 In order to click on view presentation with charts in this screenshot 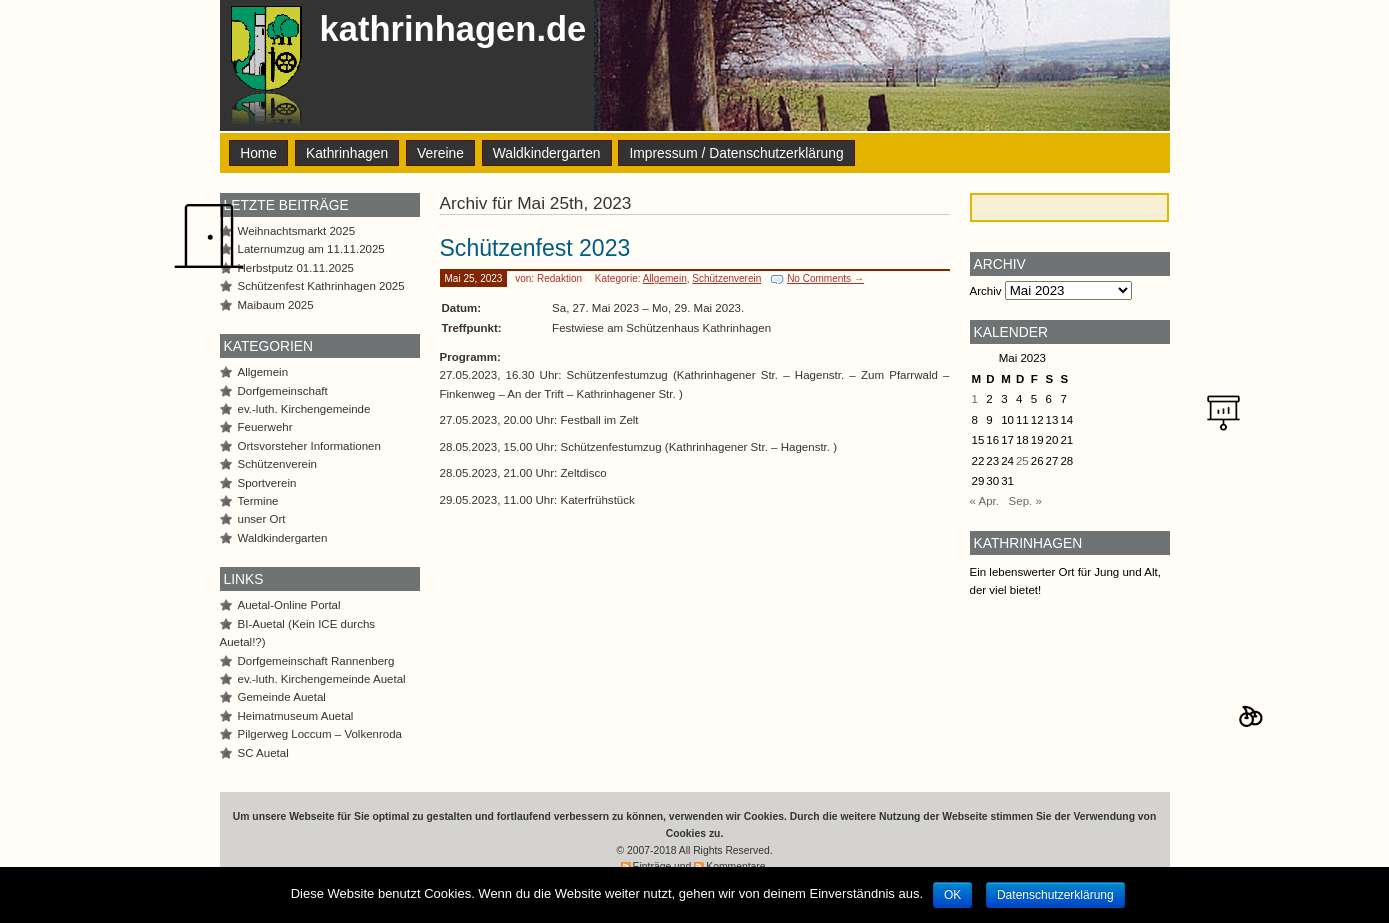, I will do `click(1223, 410)`.